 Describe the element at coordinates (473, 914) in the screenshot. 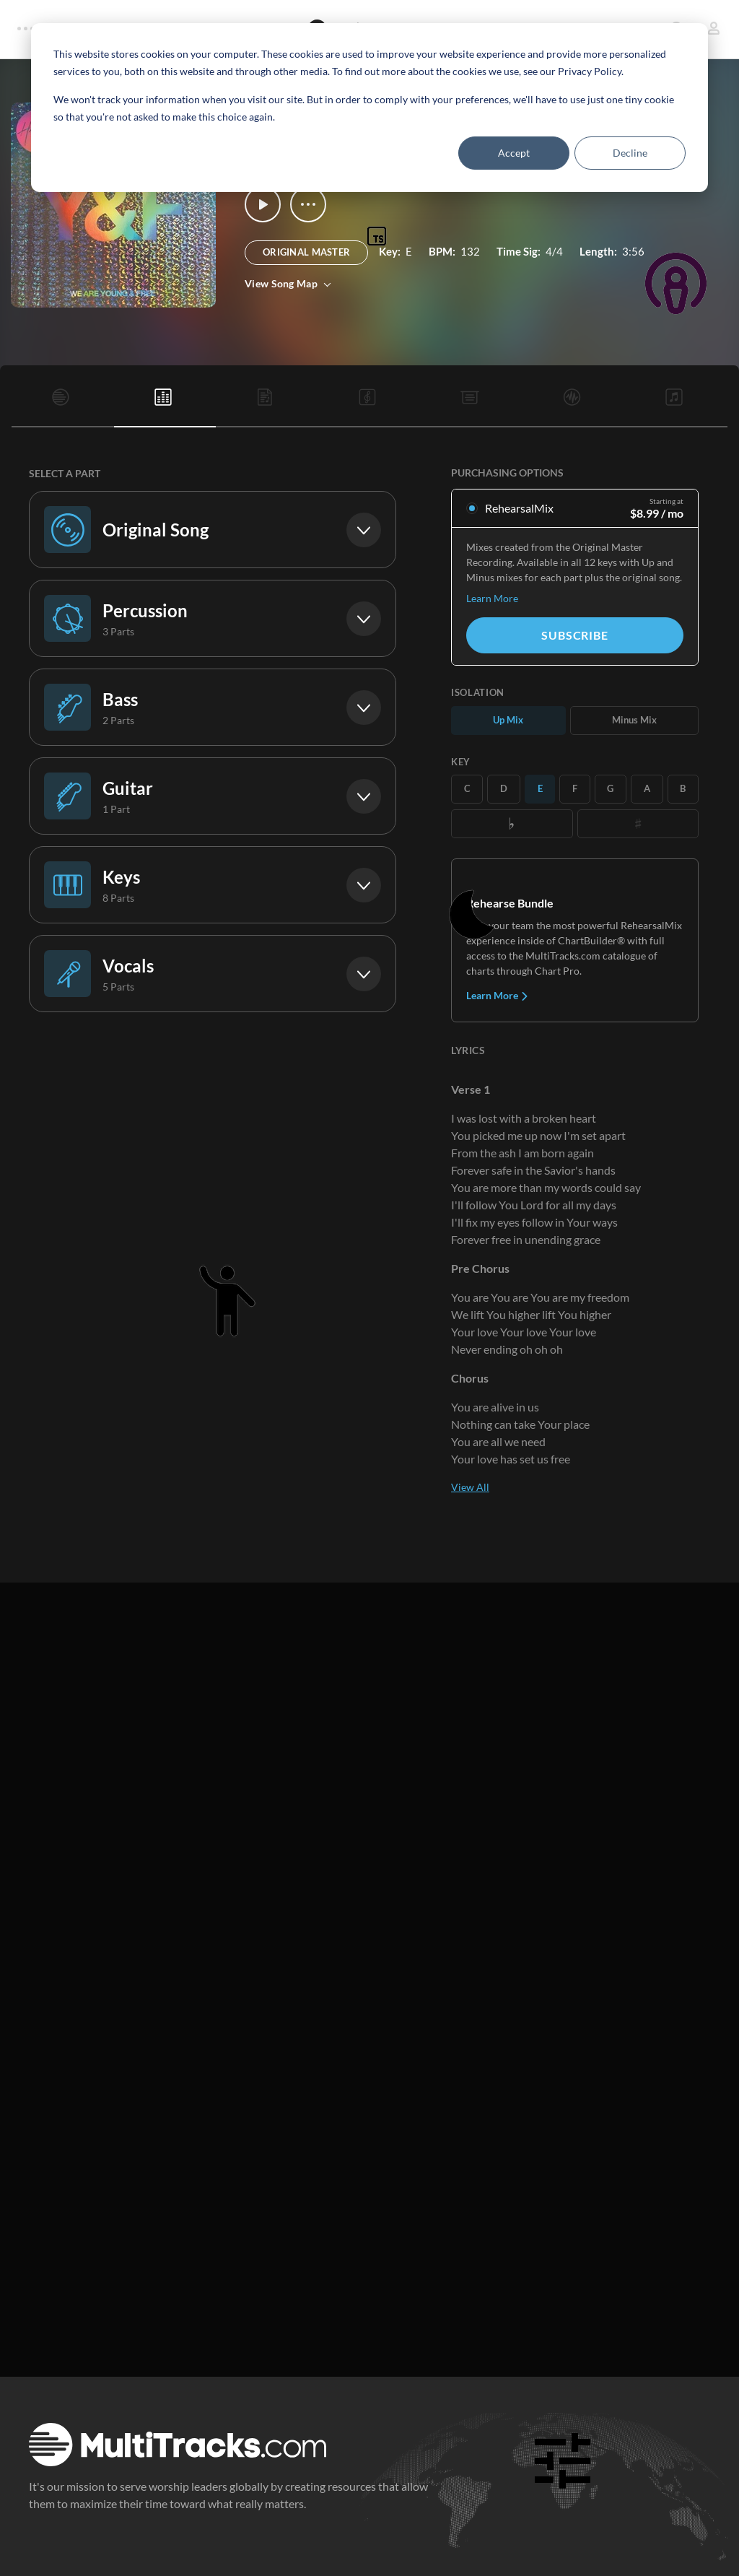

I see `enable bedtime or sleep mode` at that location.